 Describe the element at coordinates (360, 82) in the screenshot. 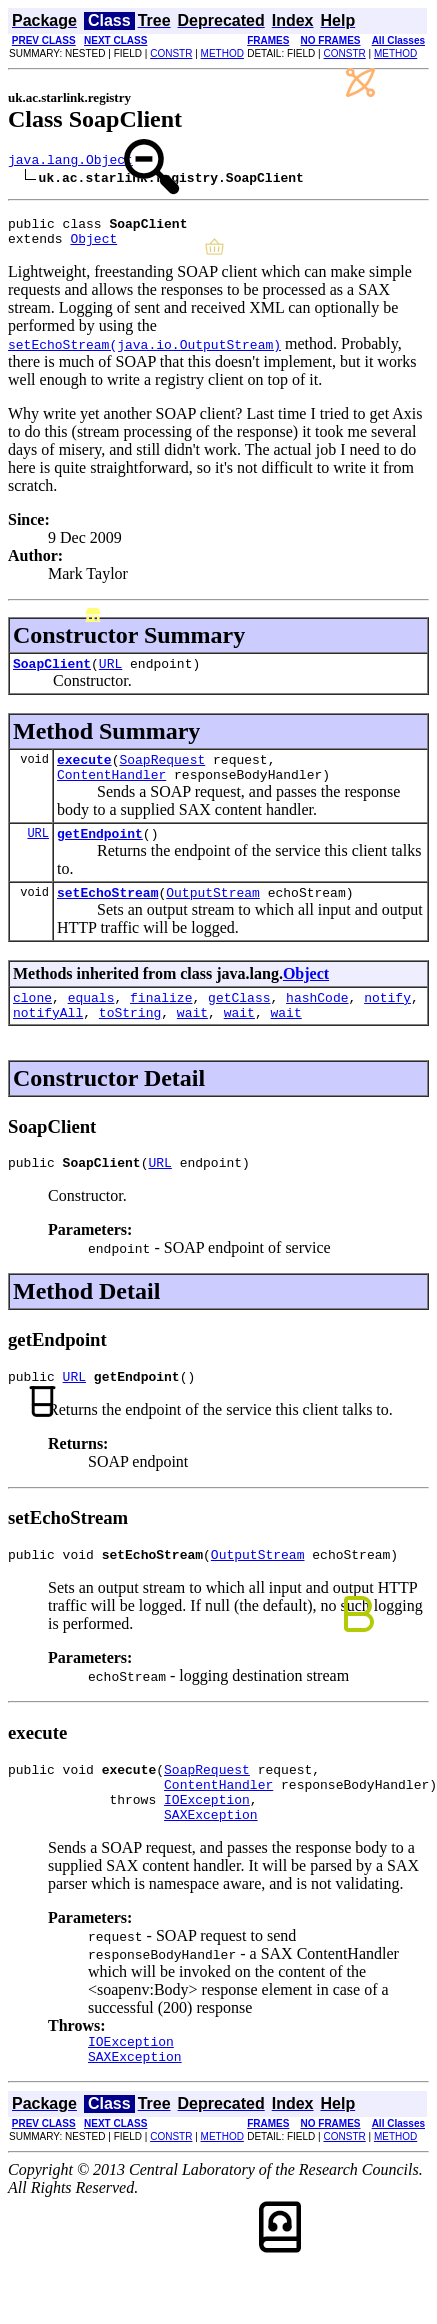

I see `access kayaking or water sports activities` at that location.